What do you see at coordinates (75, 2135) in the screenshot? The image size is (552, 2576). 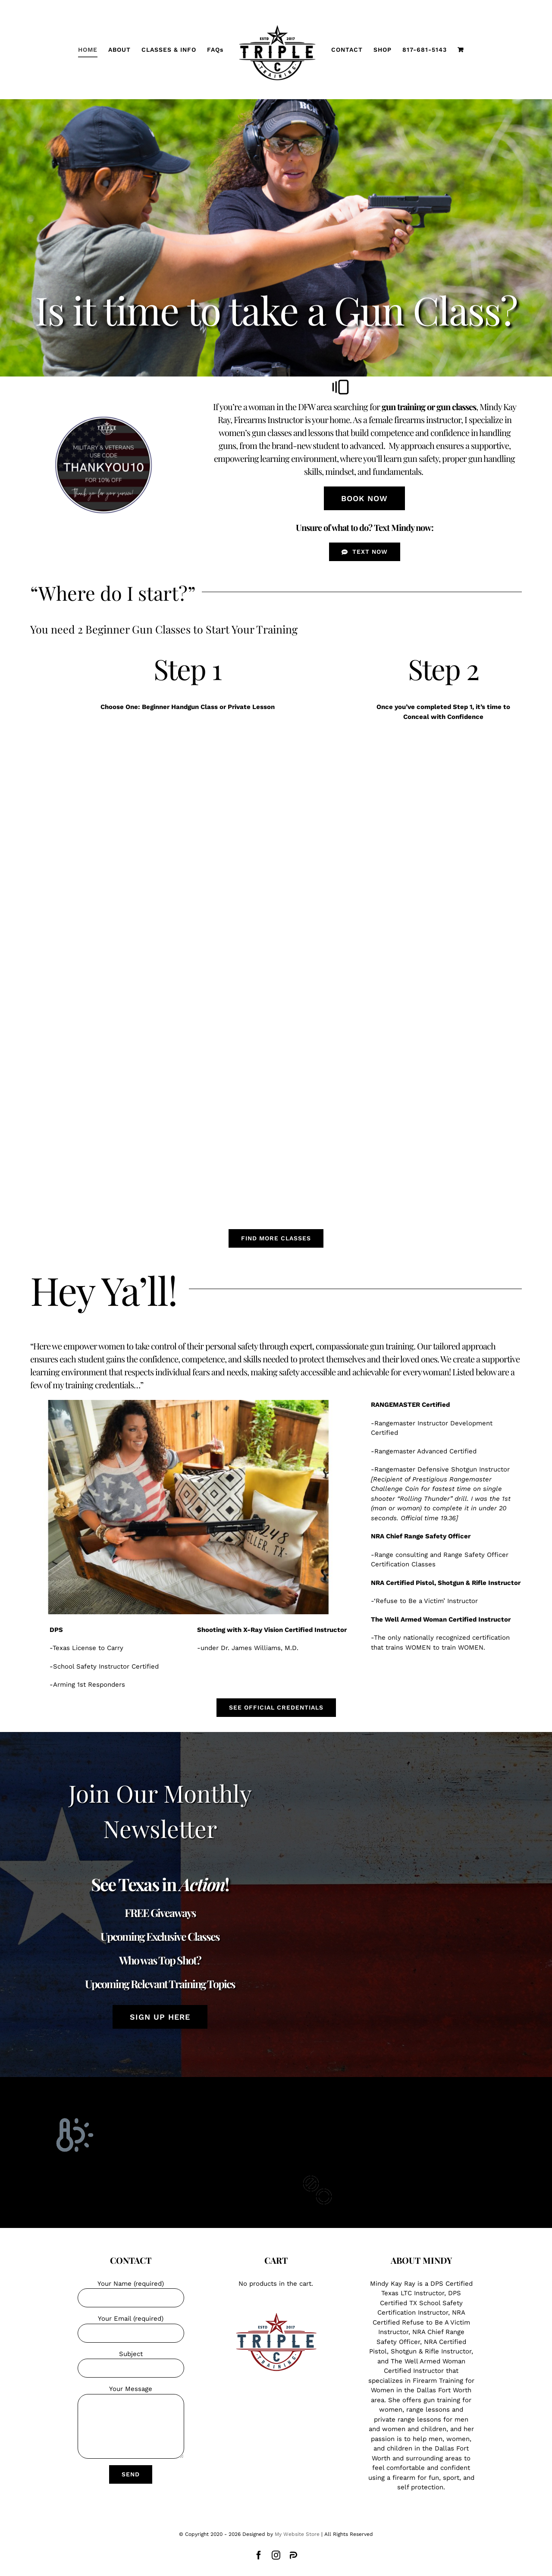 I see `view current outdoor temperature` at bounding box center [75, 2135].